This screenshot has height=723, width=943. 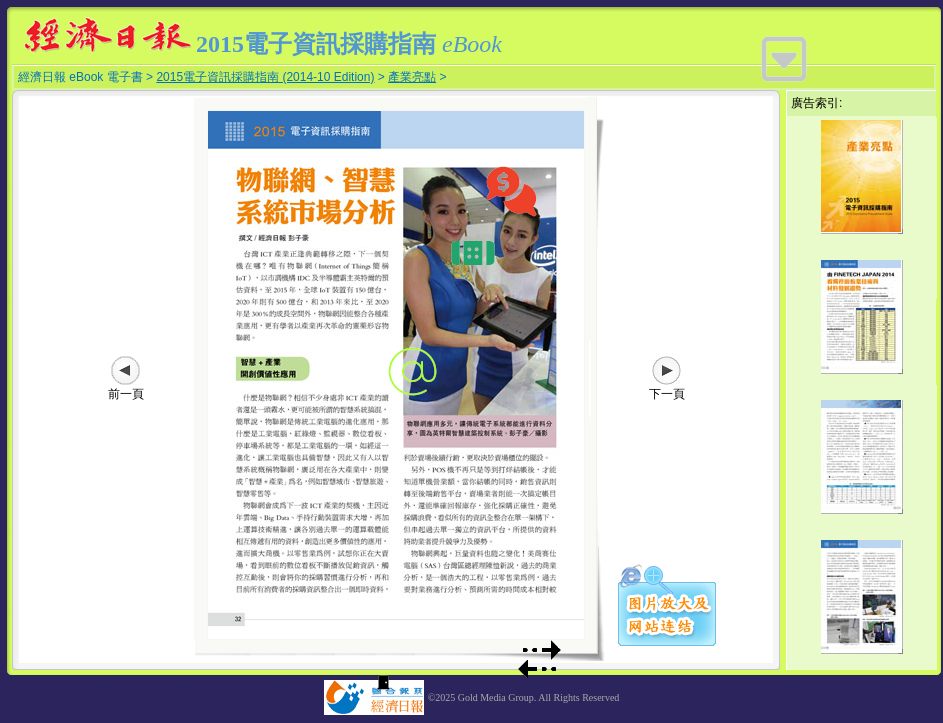 What do you see at coordinates (539, 659) in the screenshot?
I see `indicates multiple stops on a route` at bounding box center [539, 659].